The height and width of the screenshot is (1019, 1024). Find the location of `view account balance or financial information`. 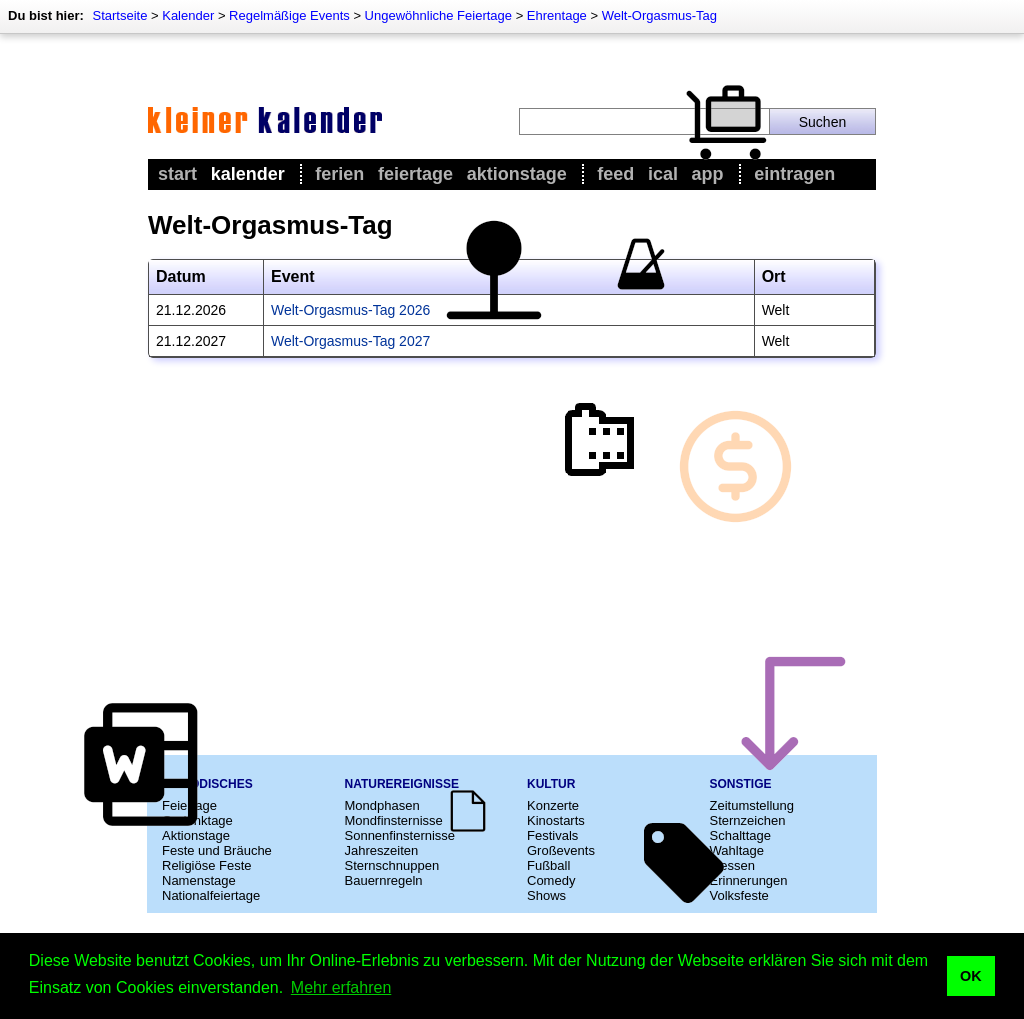

view account balance or financial information is located at coordinates (735, 466).